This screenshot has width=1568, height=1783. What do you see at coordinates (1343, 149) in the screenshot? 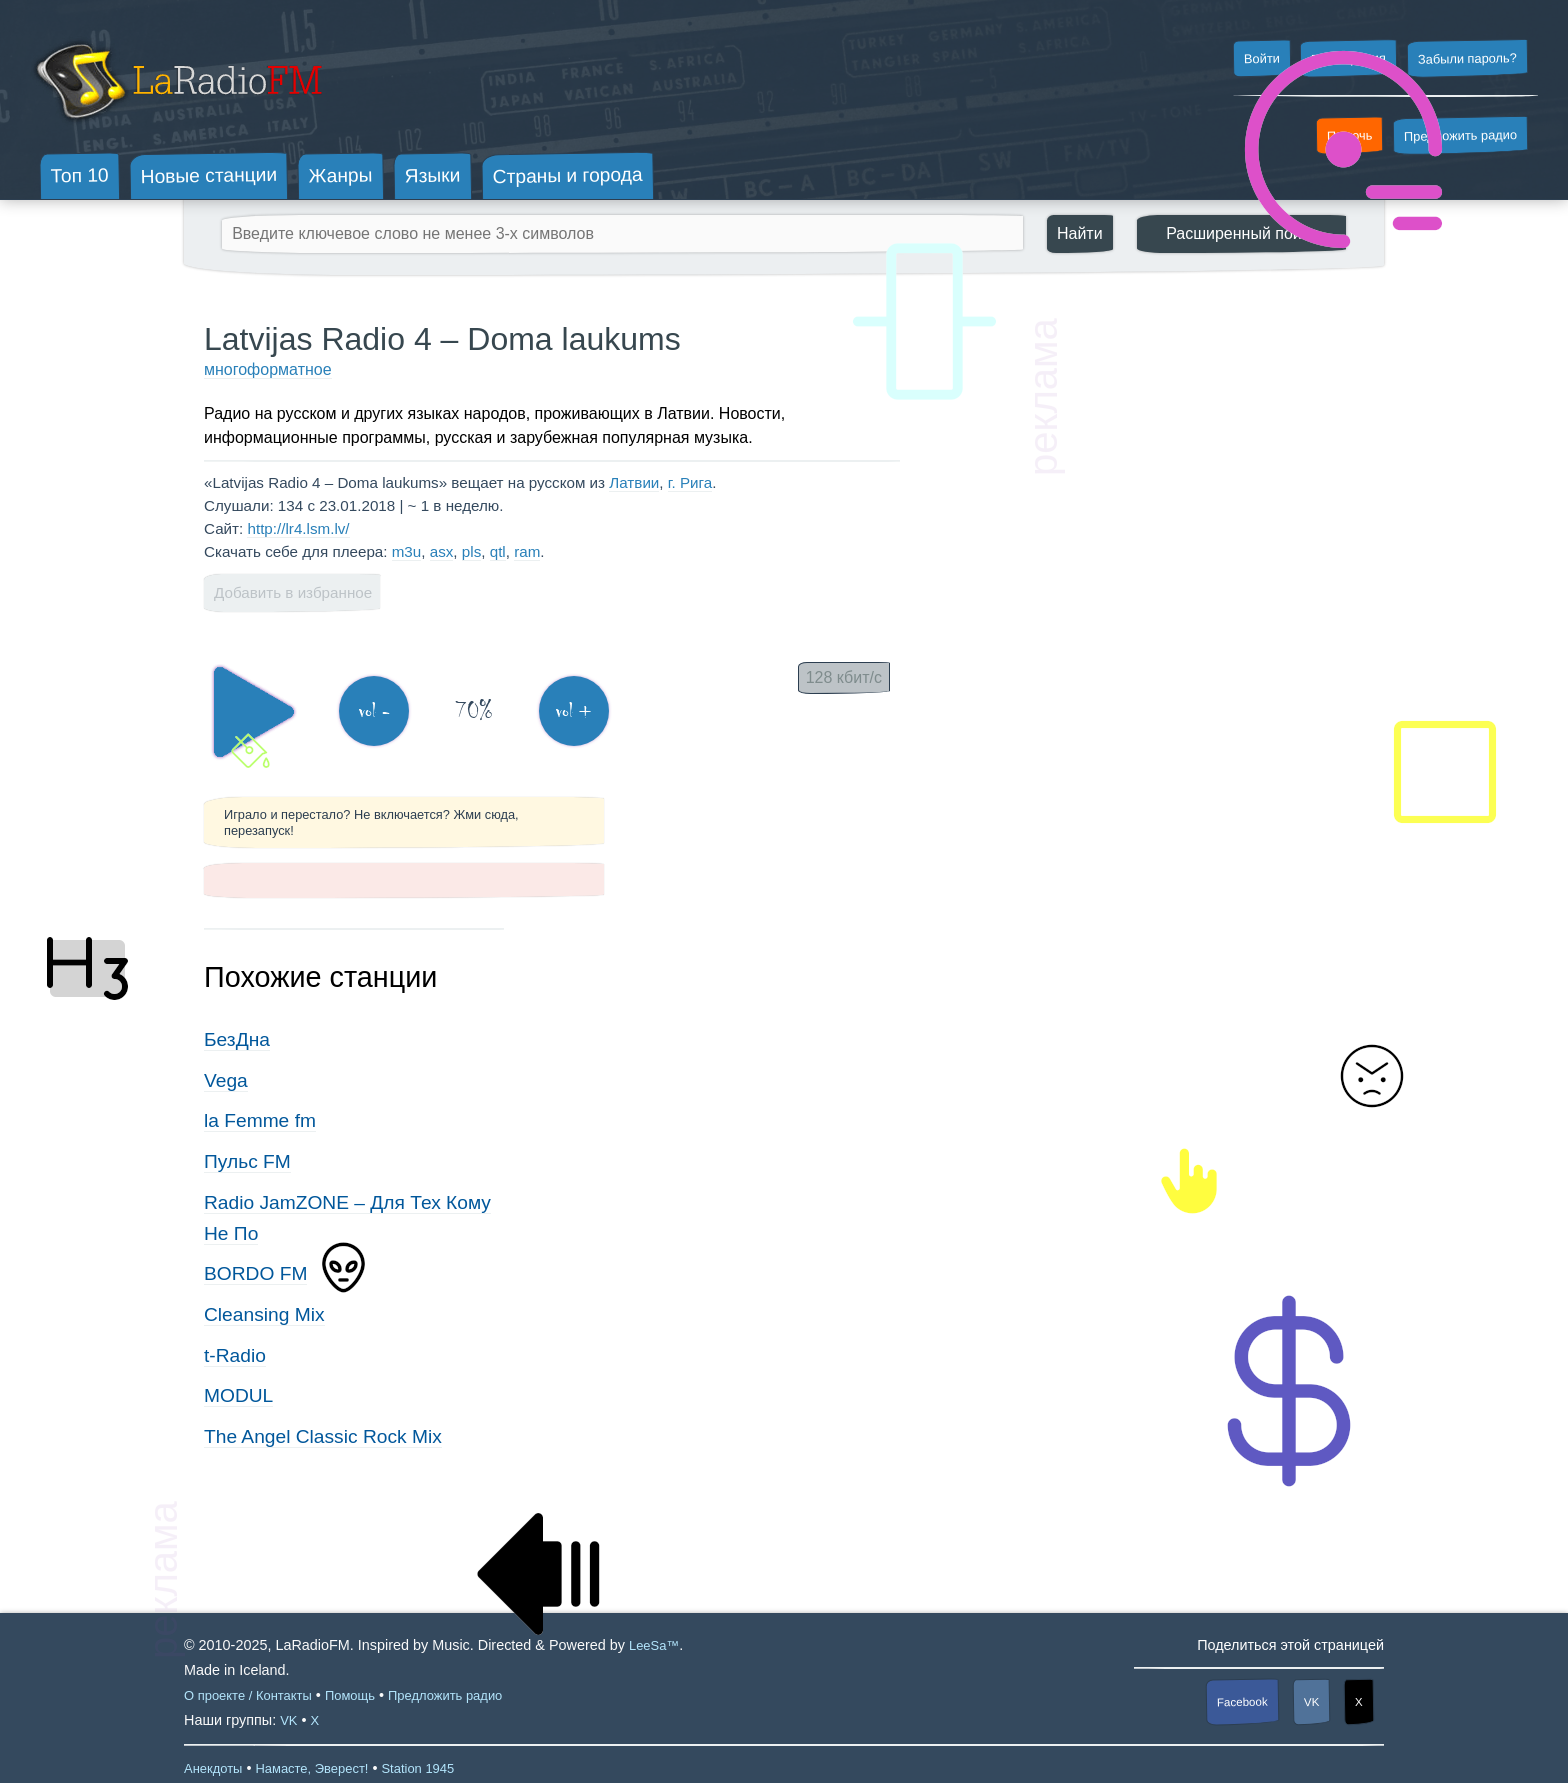
I see `view issue tracking history` at bounding box center [1343, 149].